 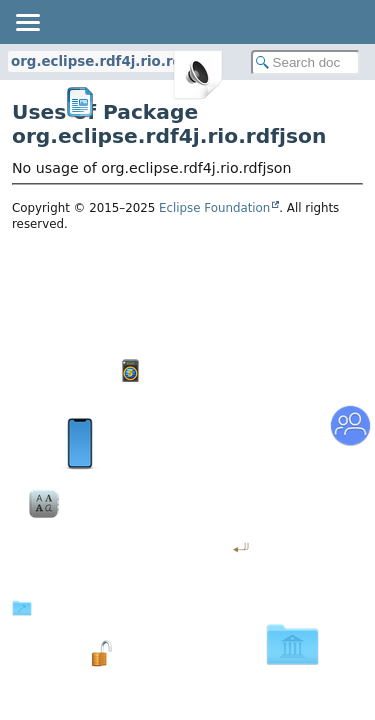 I want to click on access RAID 5 storage configuration, so click(x=130, y=370).